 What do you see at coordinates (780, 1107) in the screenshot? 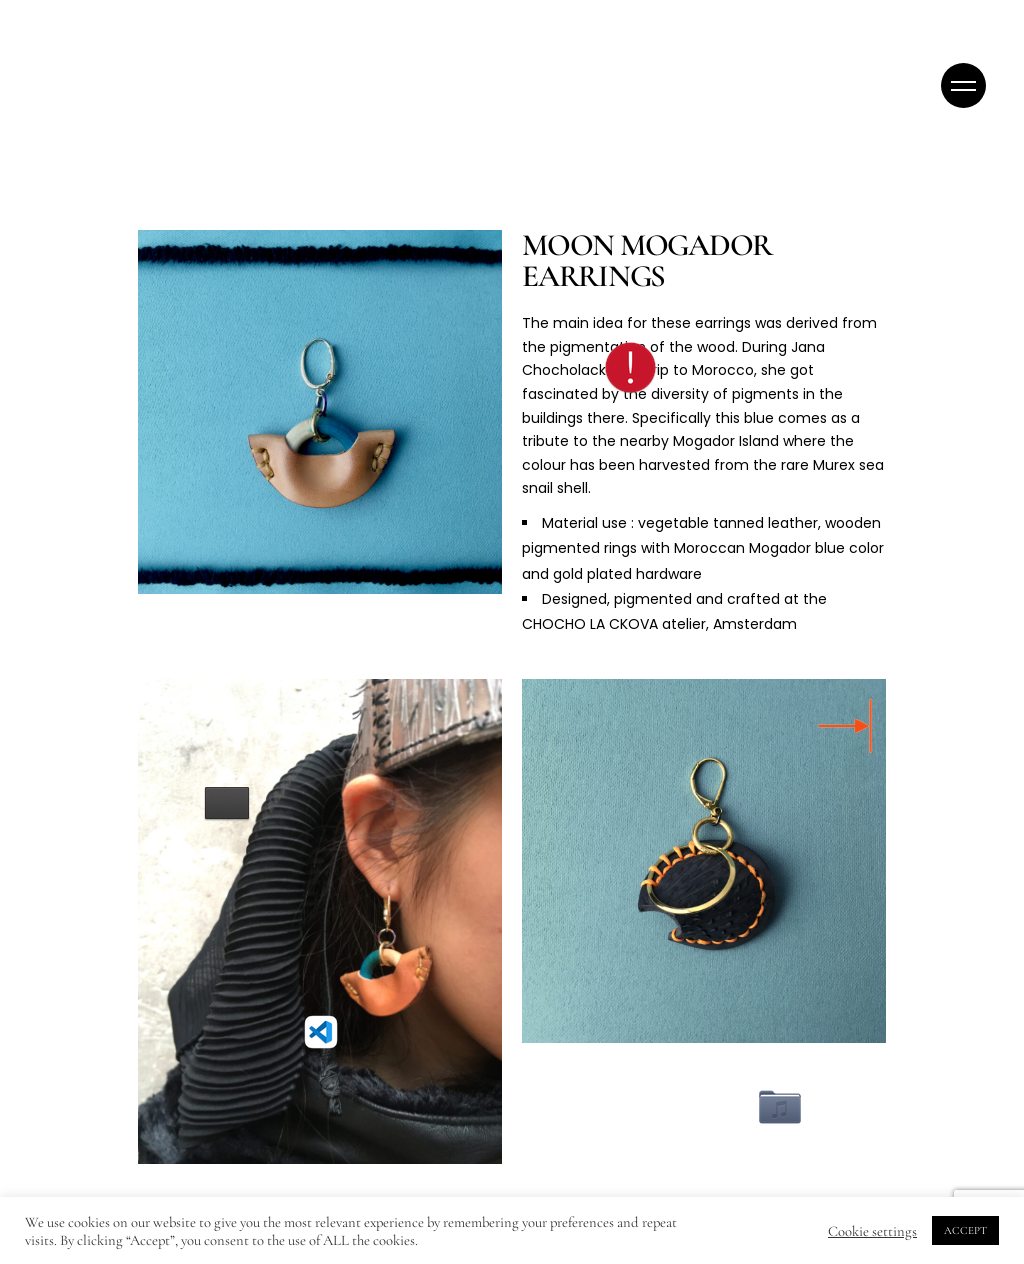
I see `open your music files folder` at bounding box center [780, 1107].